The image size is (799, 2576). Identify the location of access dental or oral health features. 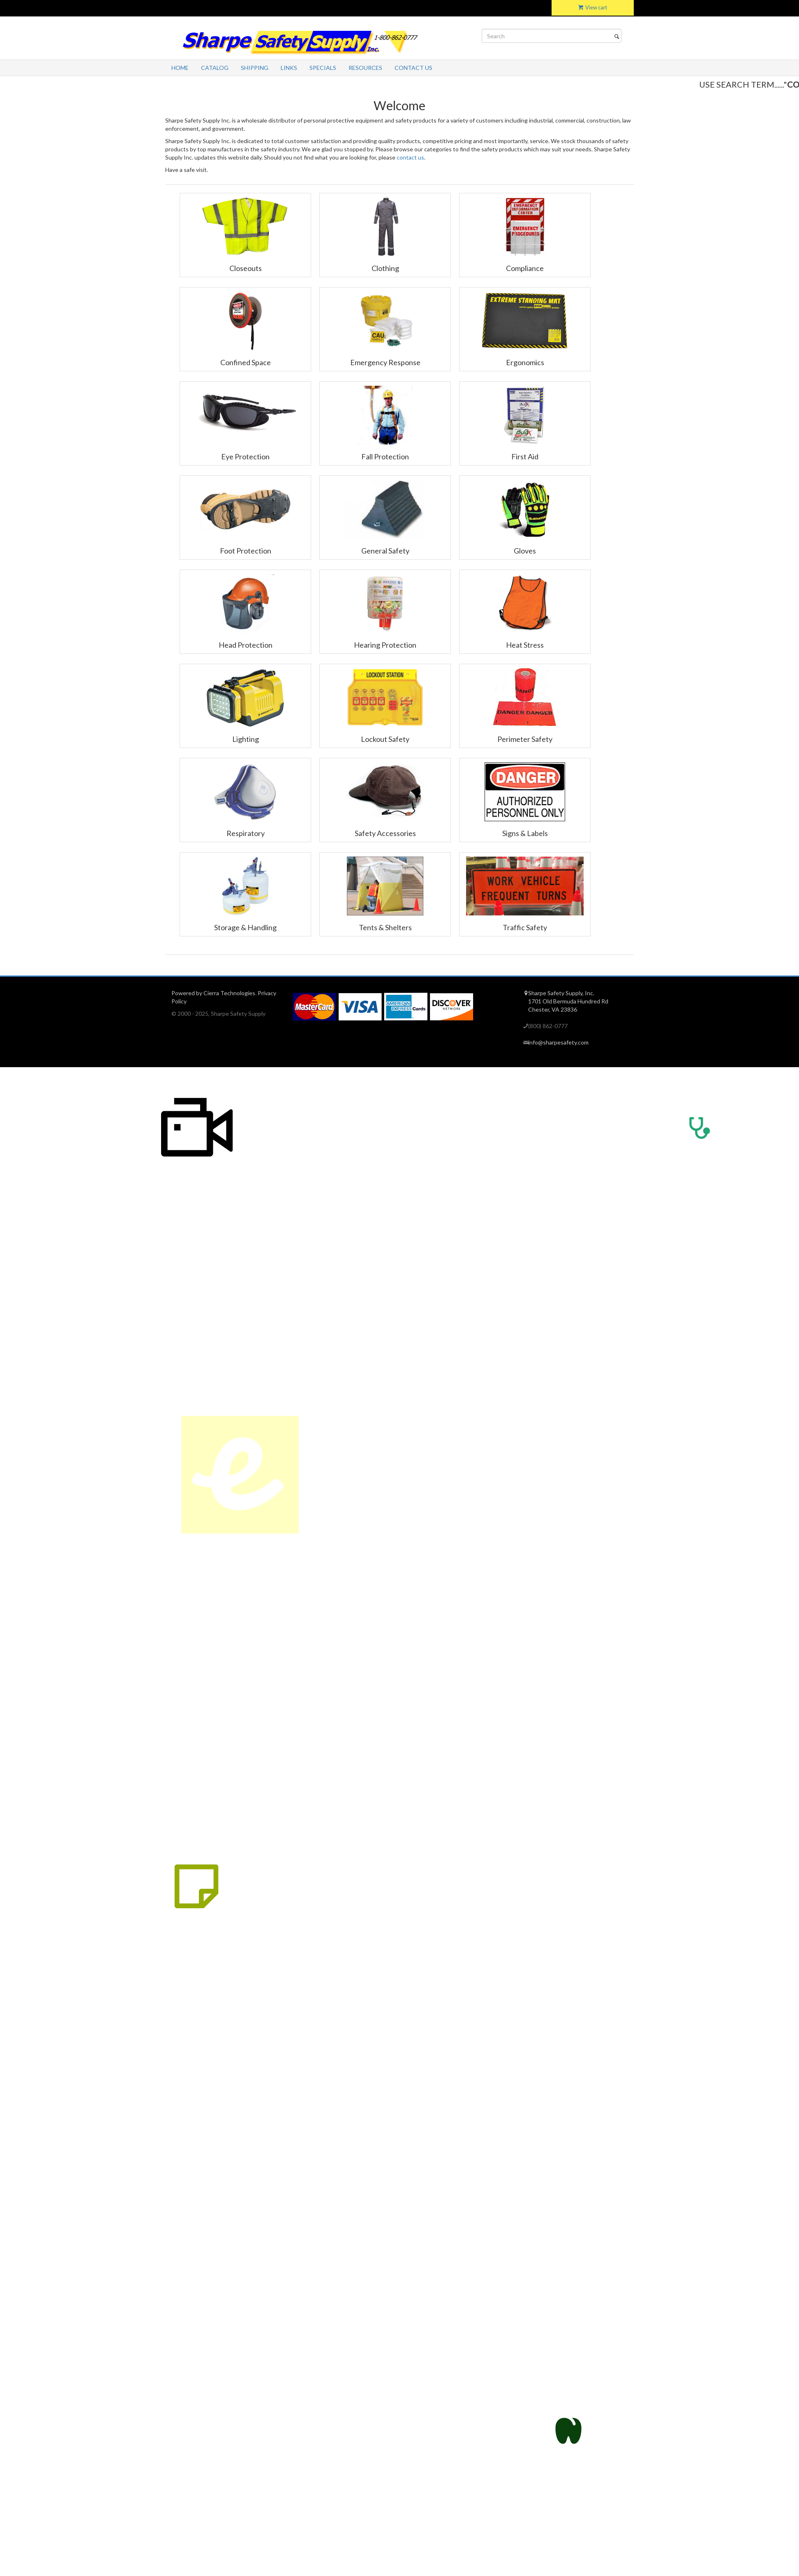
(568, 2431).